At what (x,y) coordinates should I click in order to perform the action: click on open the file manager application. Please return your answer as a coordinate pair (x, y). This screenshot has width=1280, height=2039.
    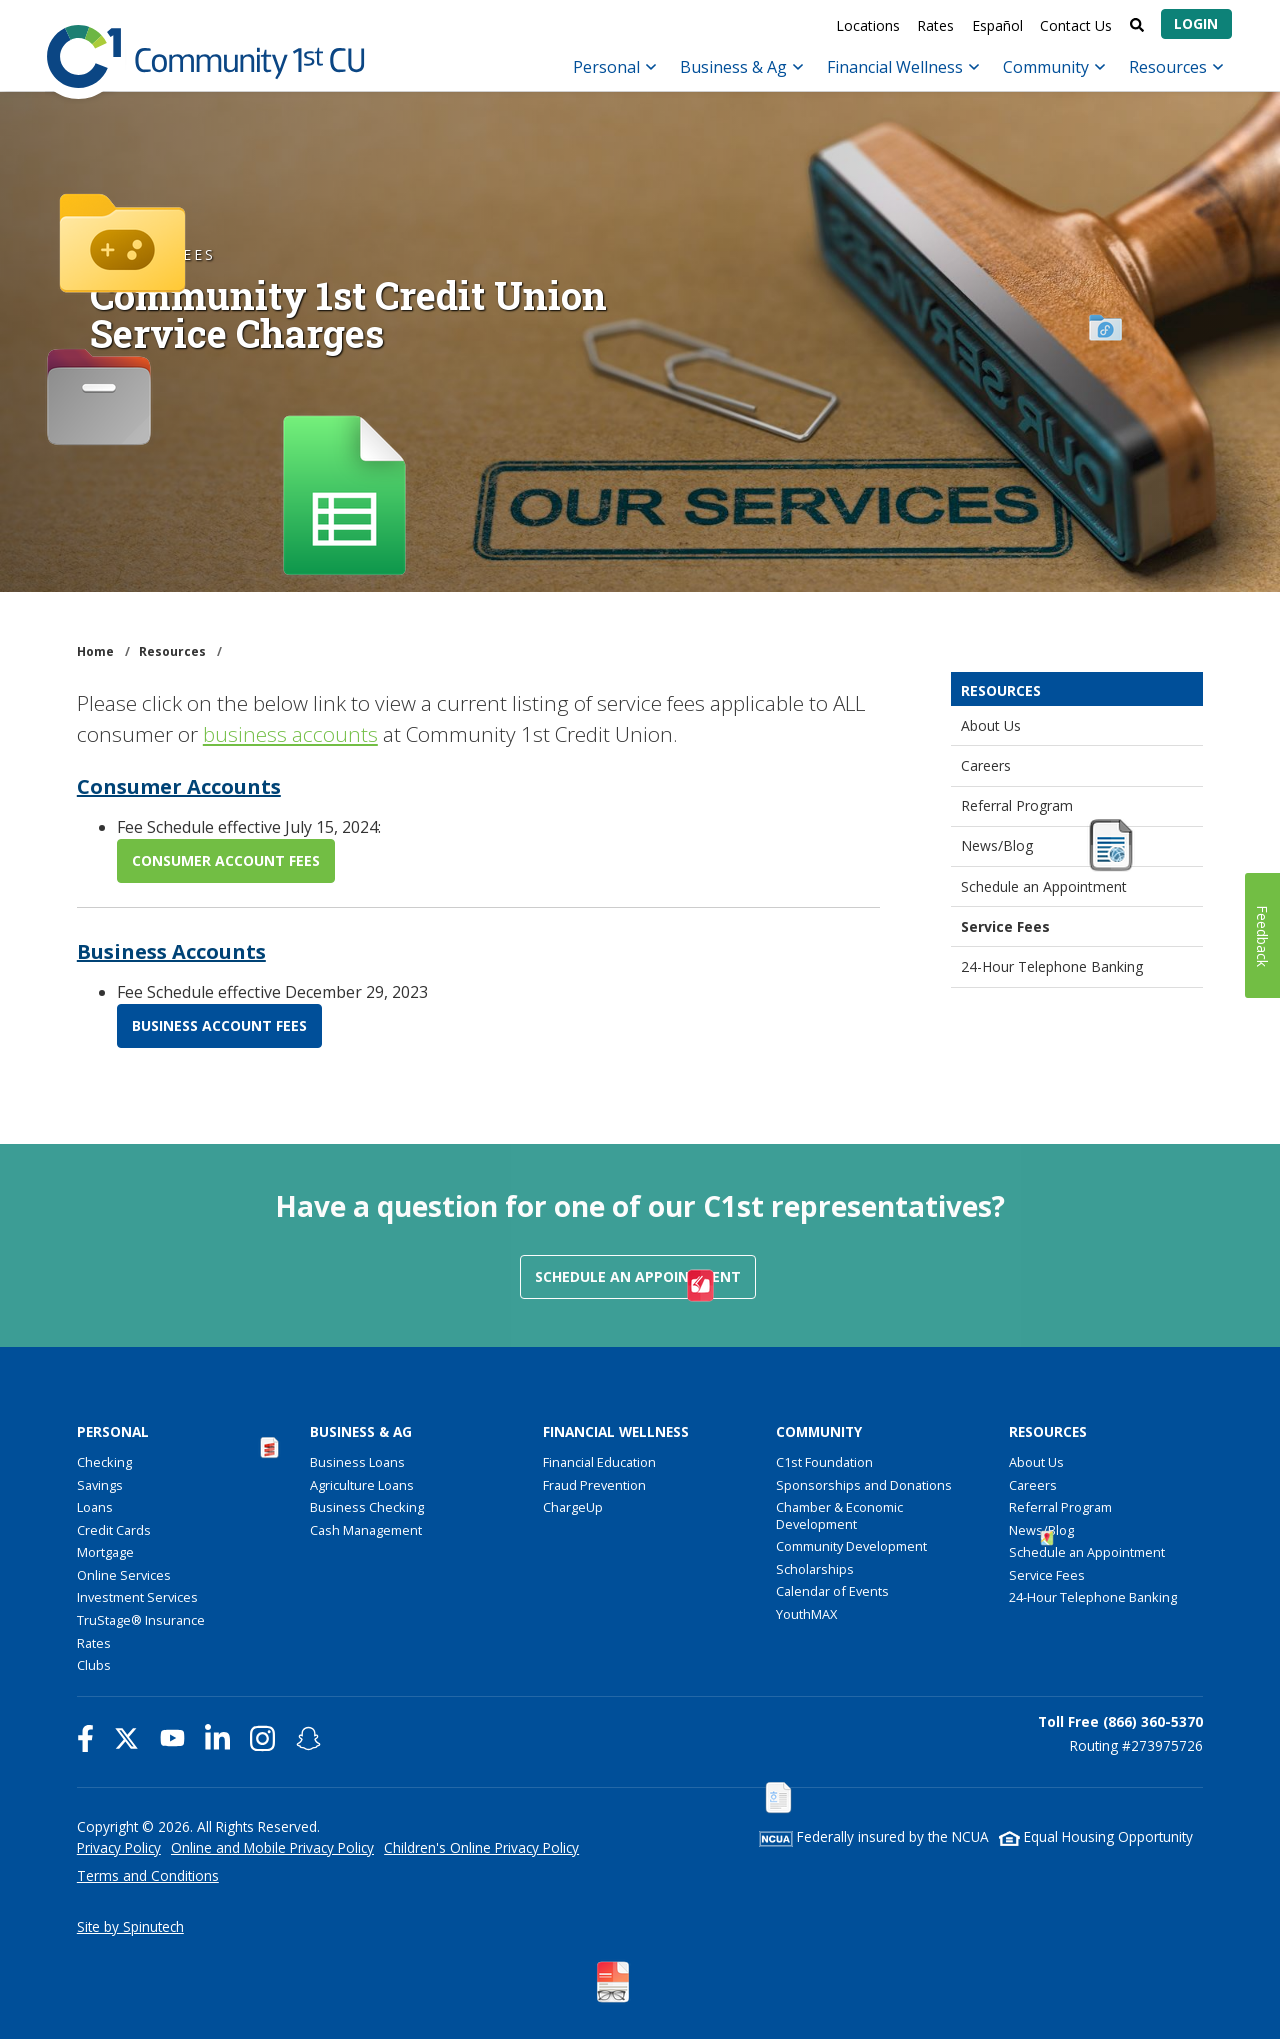
    Looking at the image, I should click on (99, 397).